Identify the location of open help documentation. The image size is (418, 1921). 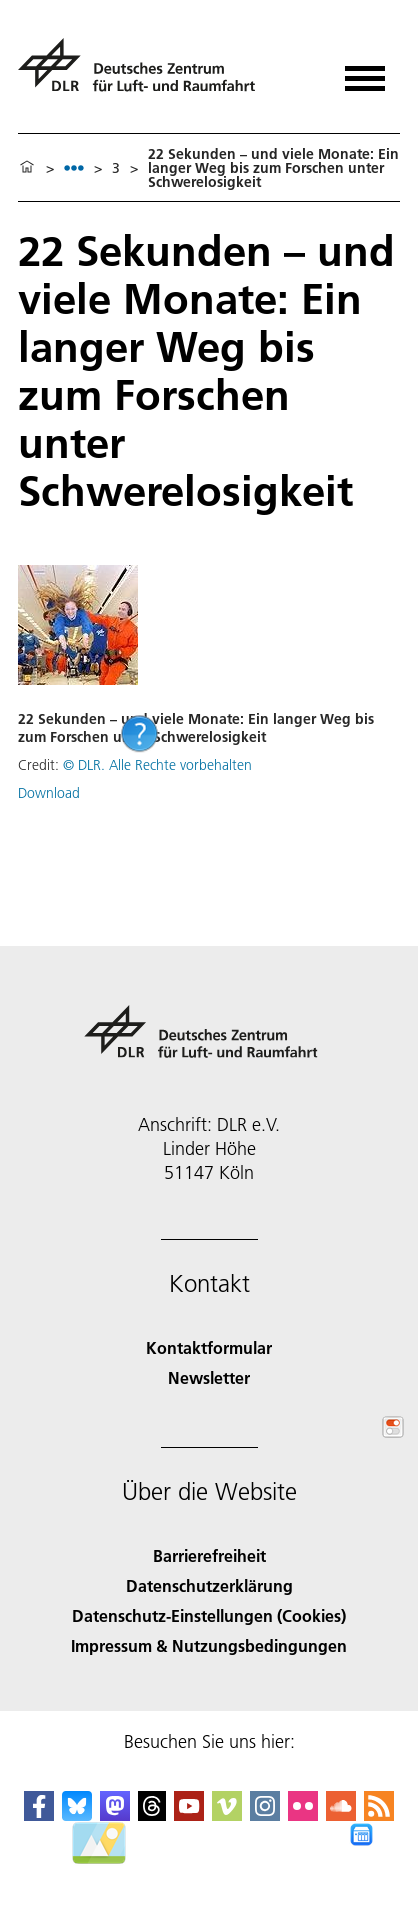
(139, 733).